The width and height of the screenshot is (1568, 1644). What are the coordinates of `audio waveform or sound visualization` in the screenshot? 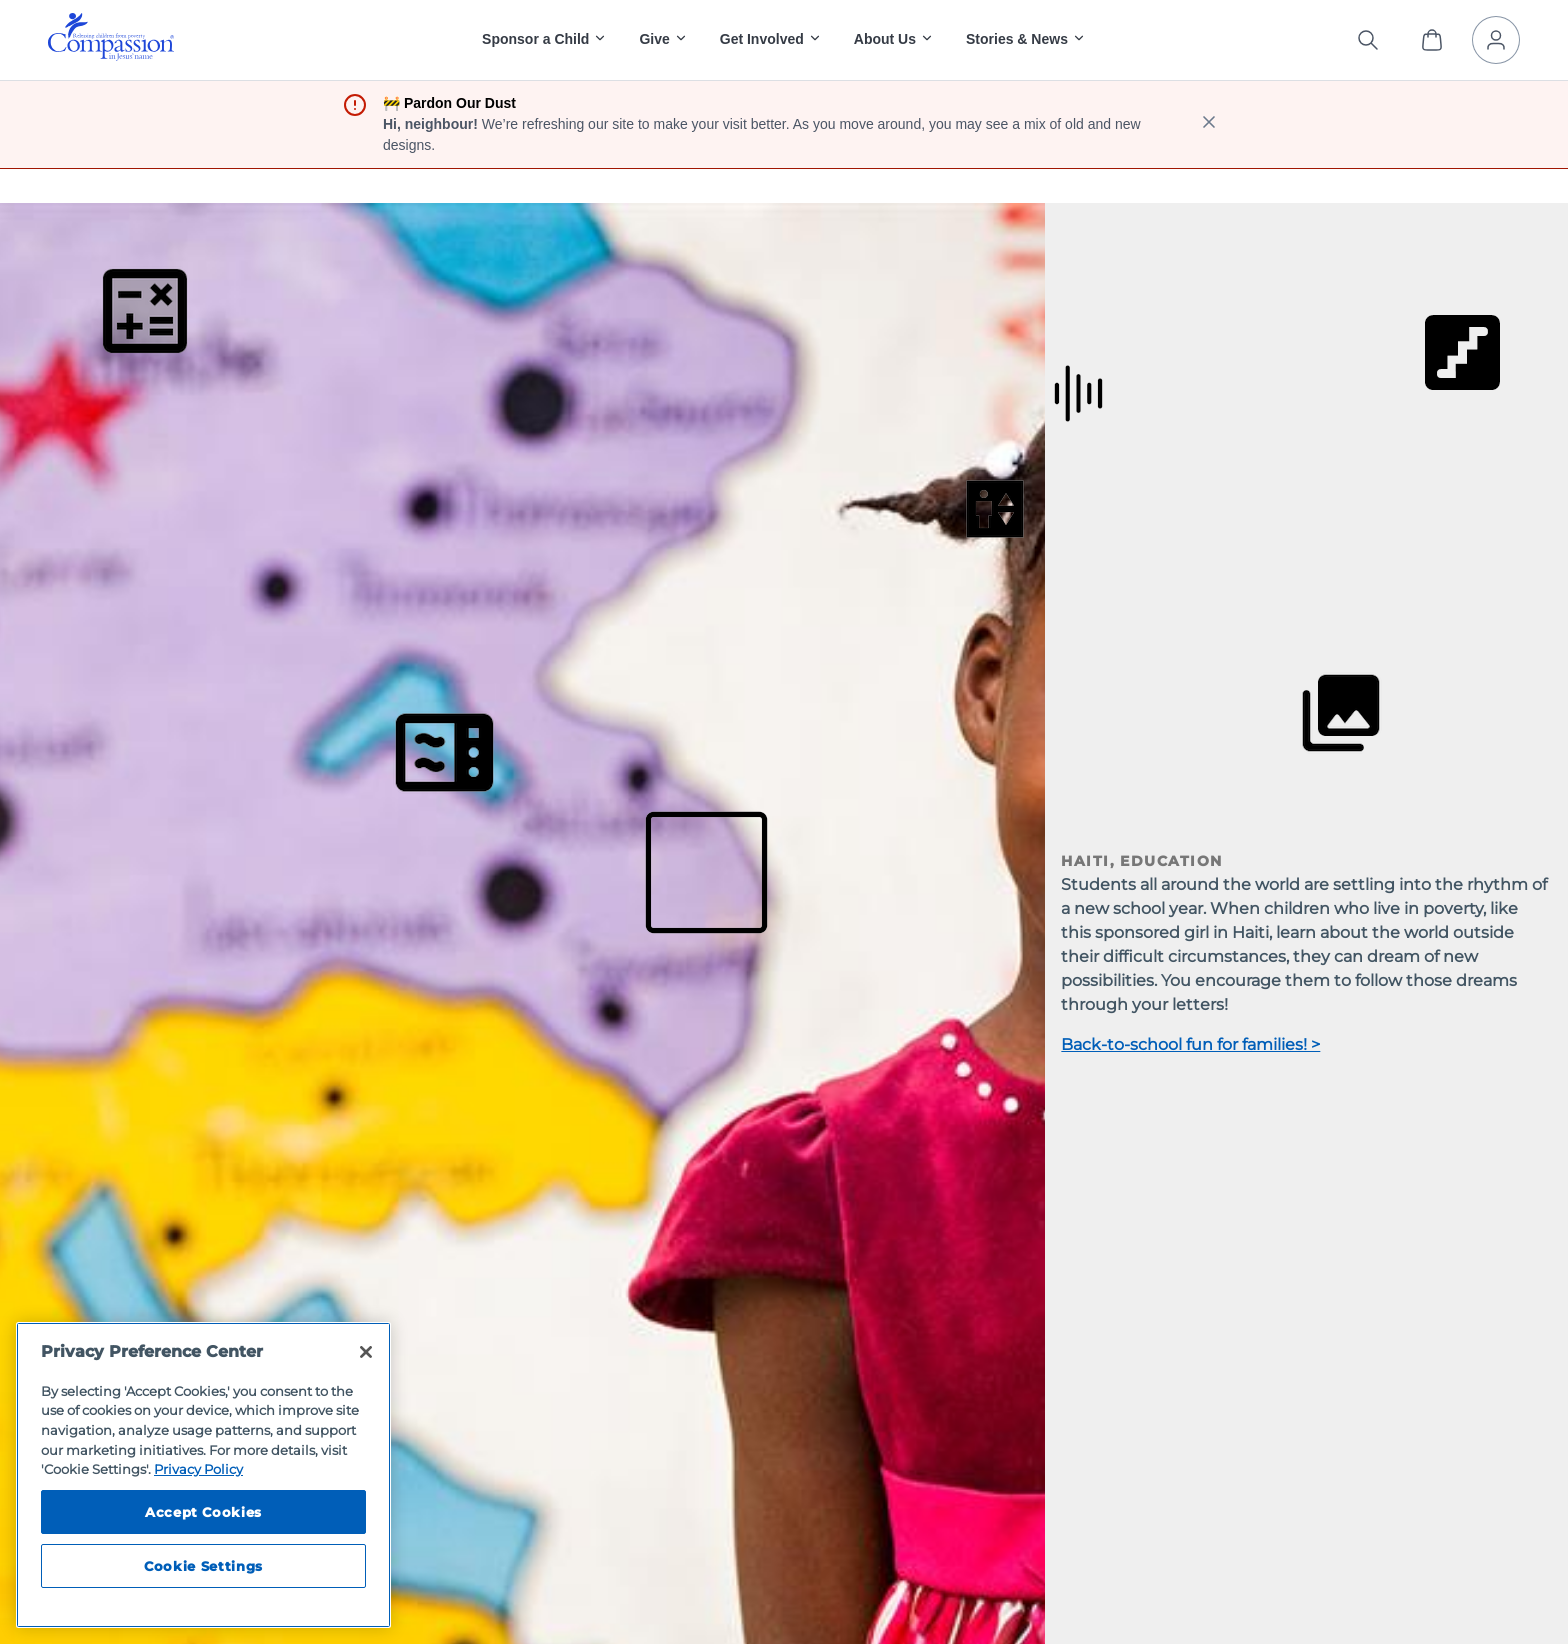 It's located at (1078, 393).